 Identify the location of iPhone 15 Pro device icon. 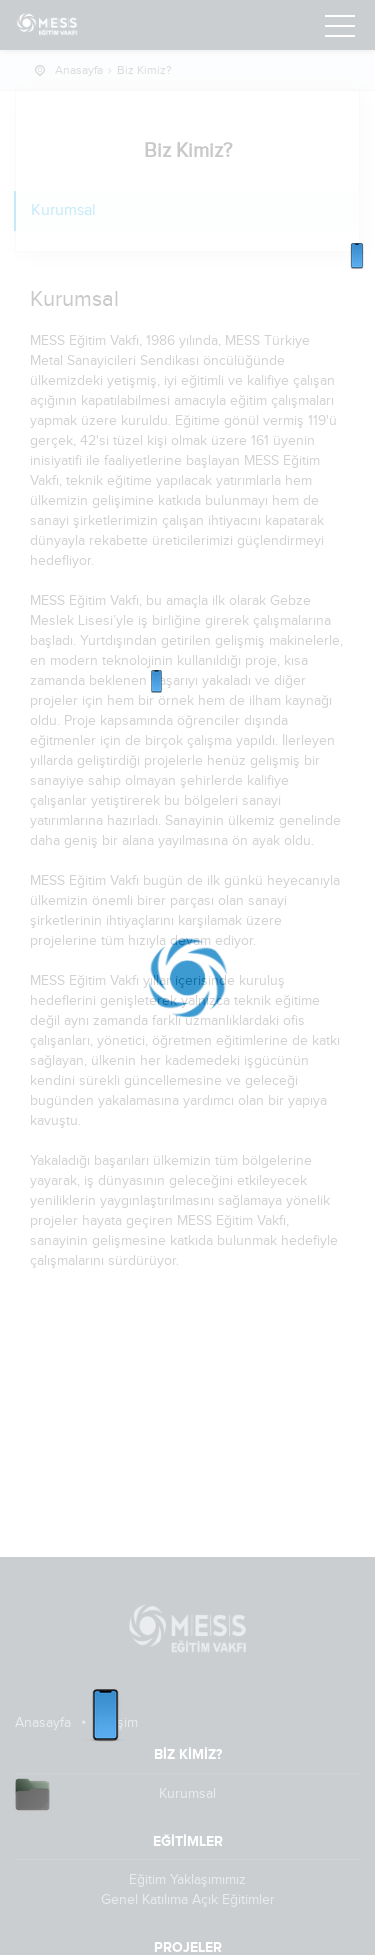
(357, 256).